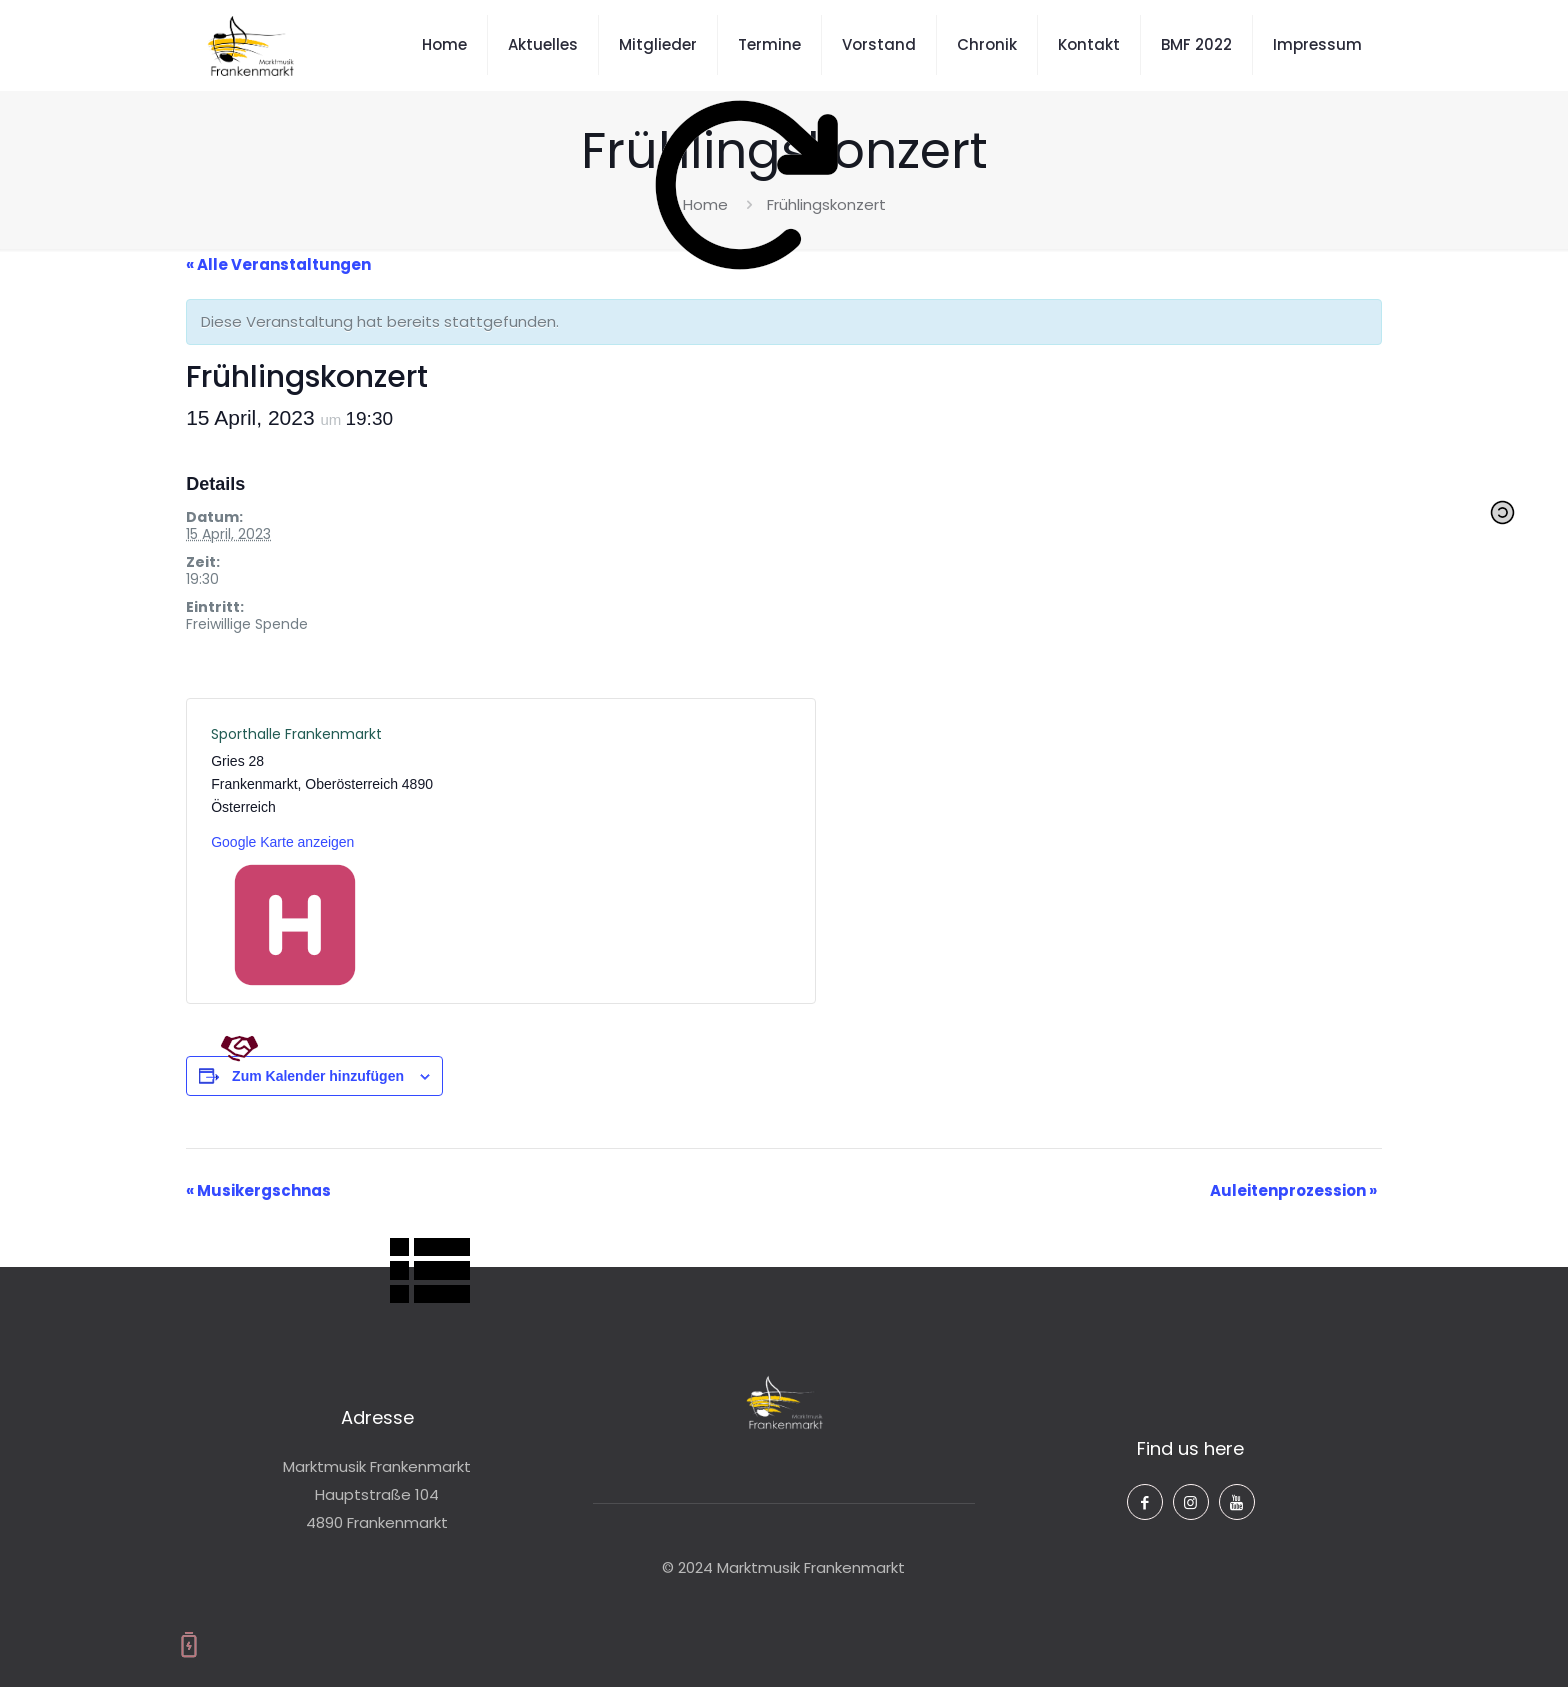 This screenshot has width=1568, height=1687. I want to click on indicates copyleft licensing status, so click(1502, 512).